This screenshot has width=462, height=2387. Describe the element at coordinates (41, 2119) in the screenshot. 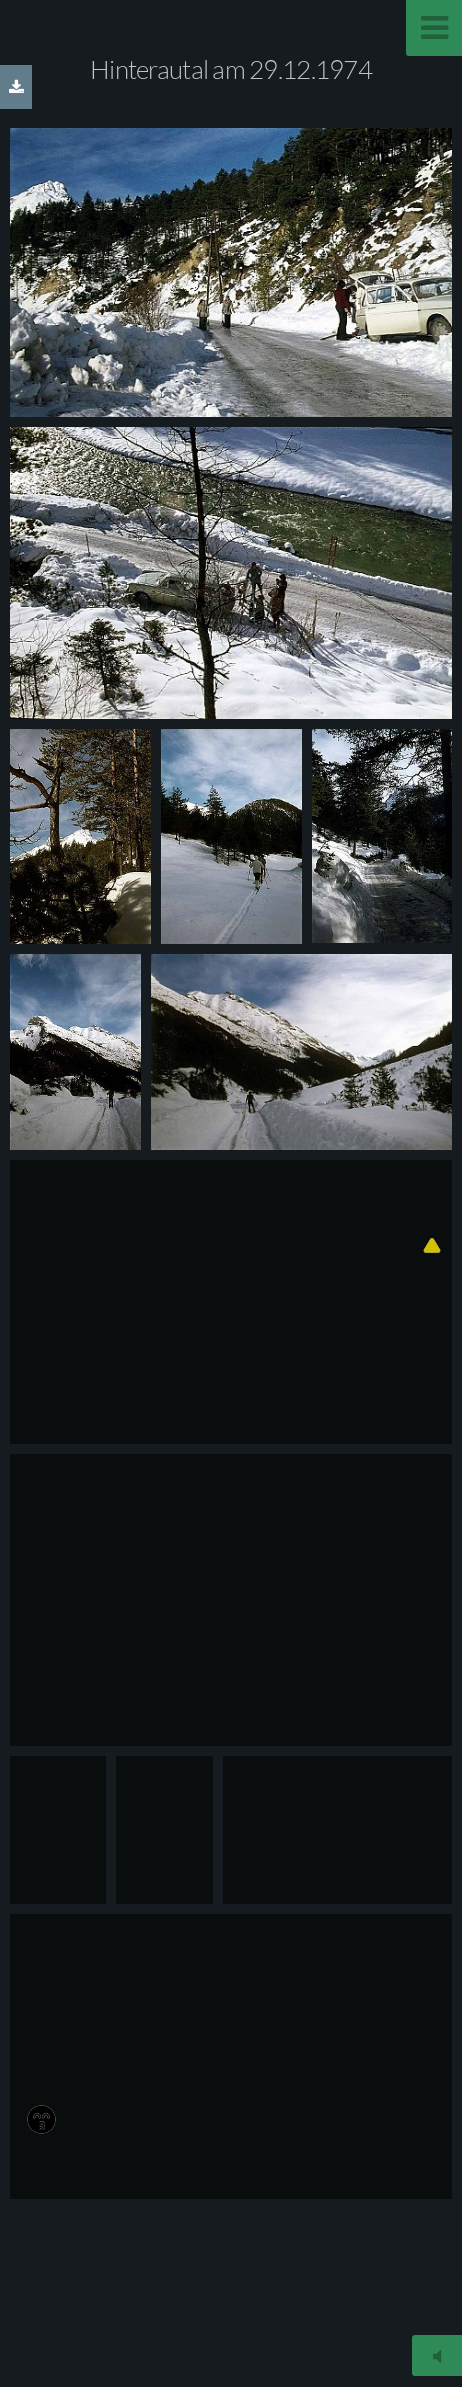

I see `send a kiss or blowing kiss emoji reaction` at that location.